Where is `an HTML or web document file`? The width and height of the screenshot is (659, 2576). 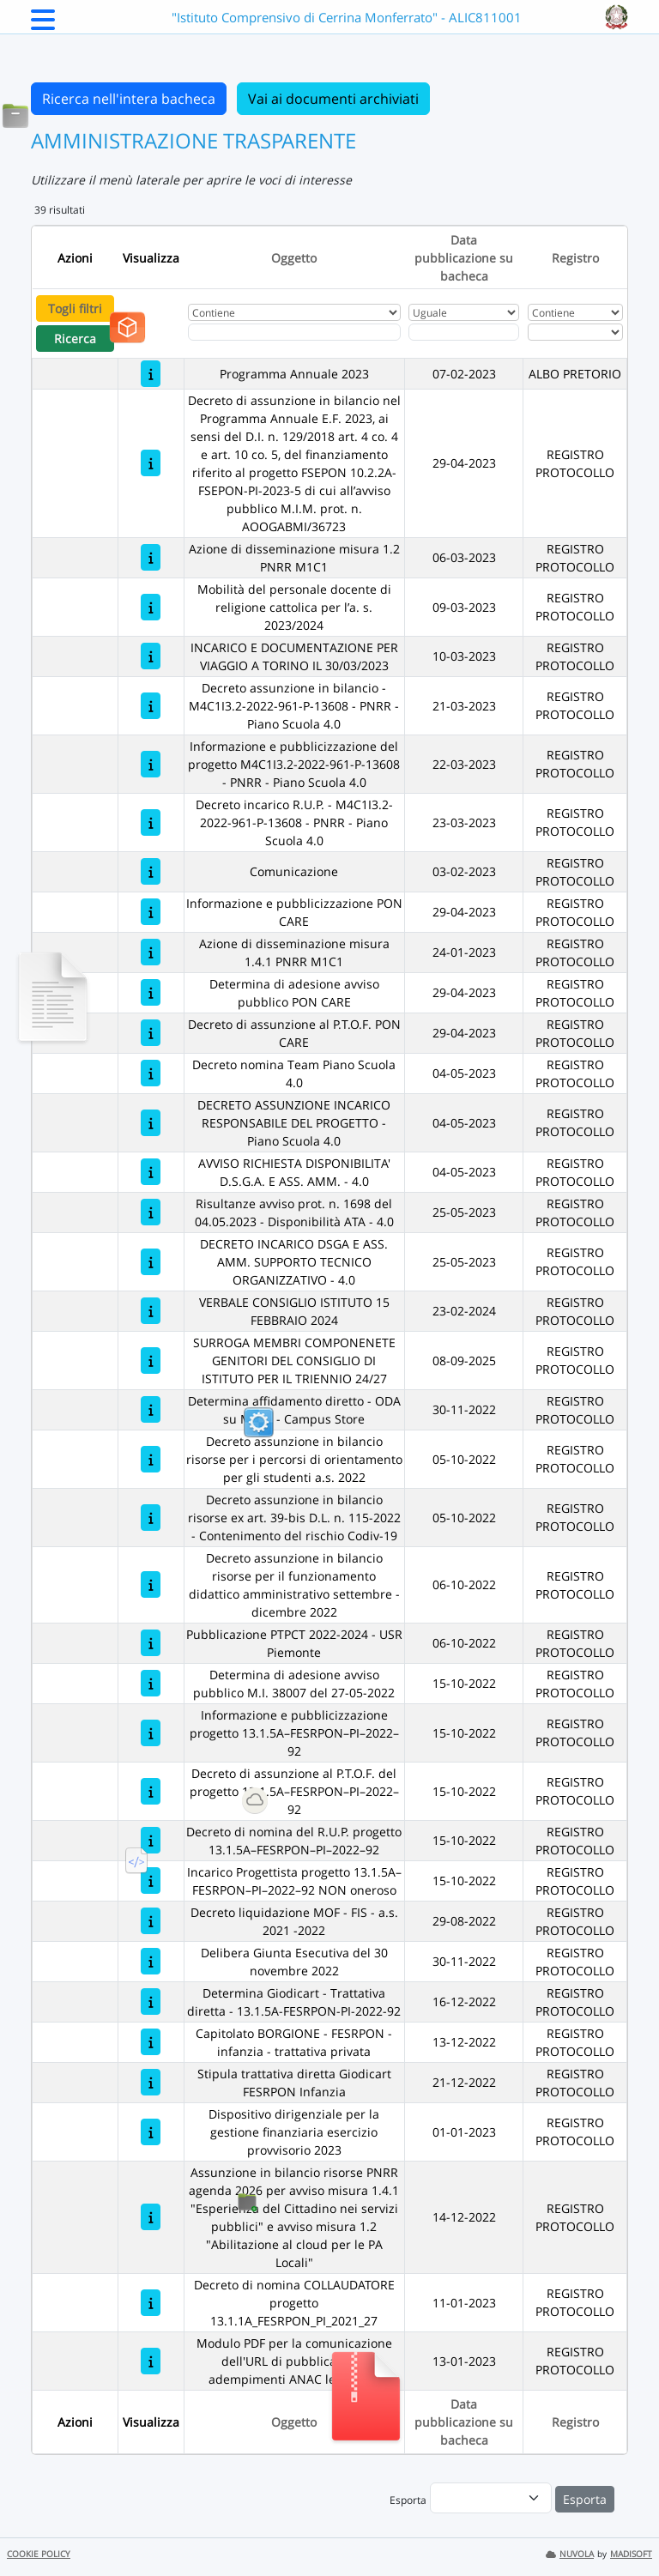 an HTML or web document file is located at coordinates (136, 1860).